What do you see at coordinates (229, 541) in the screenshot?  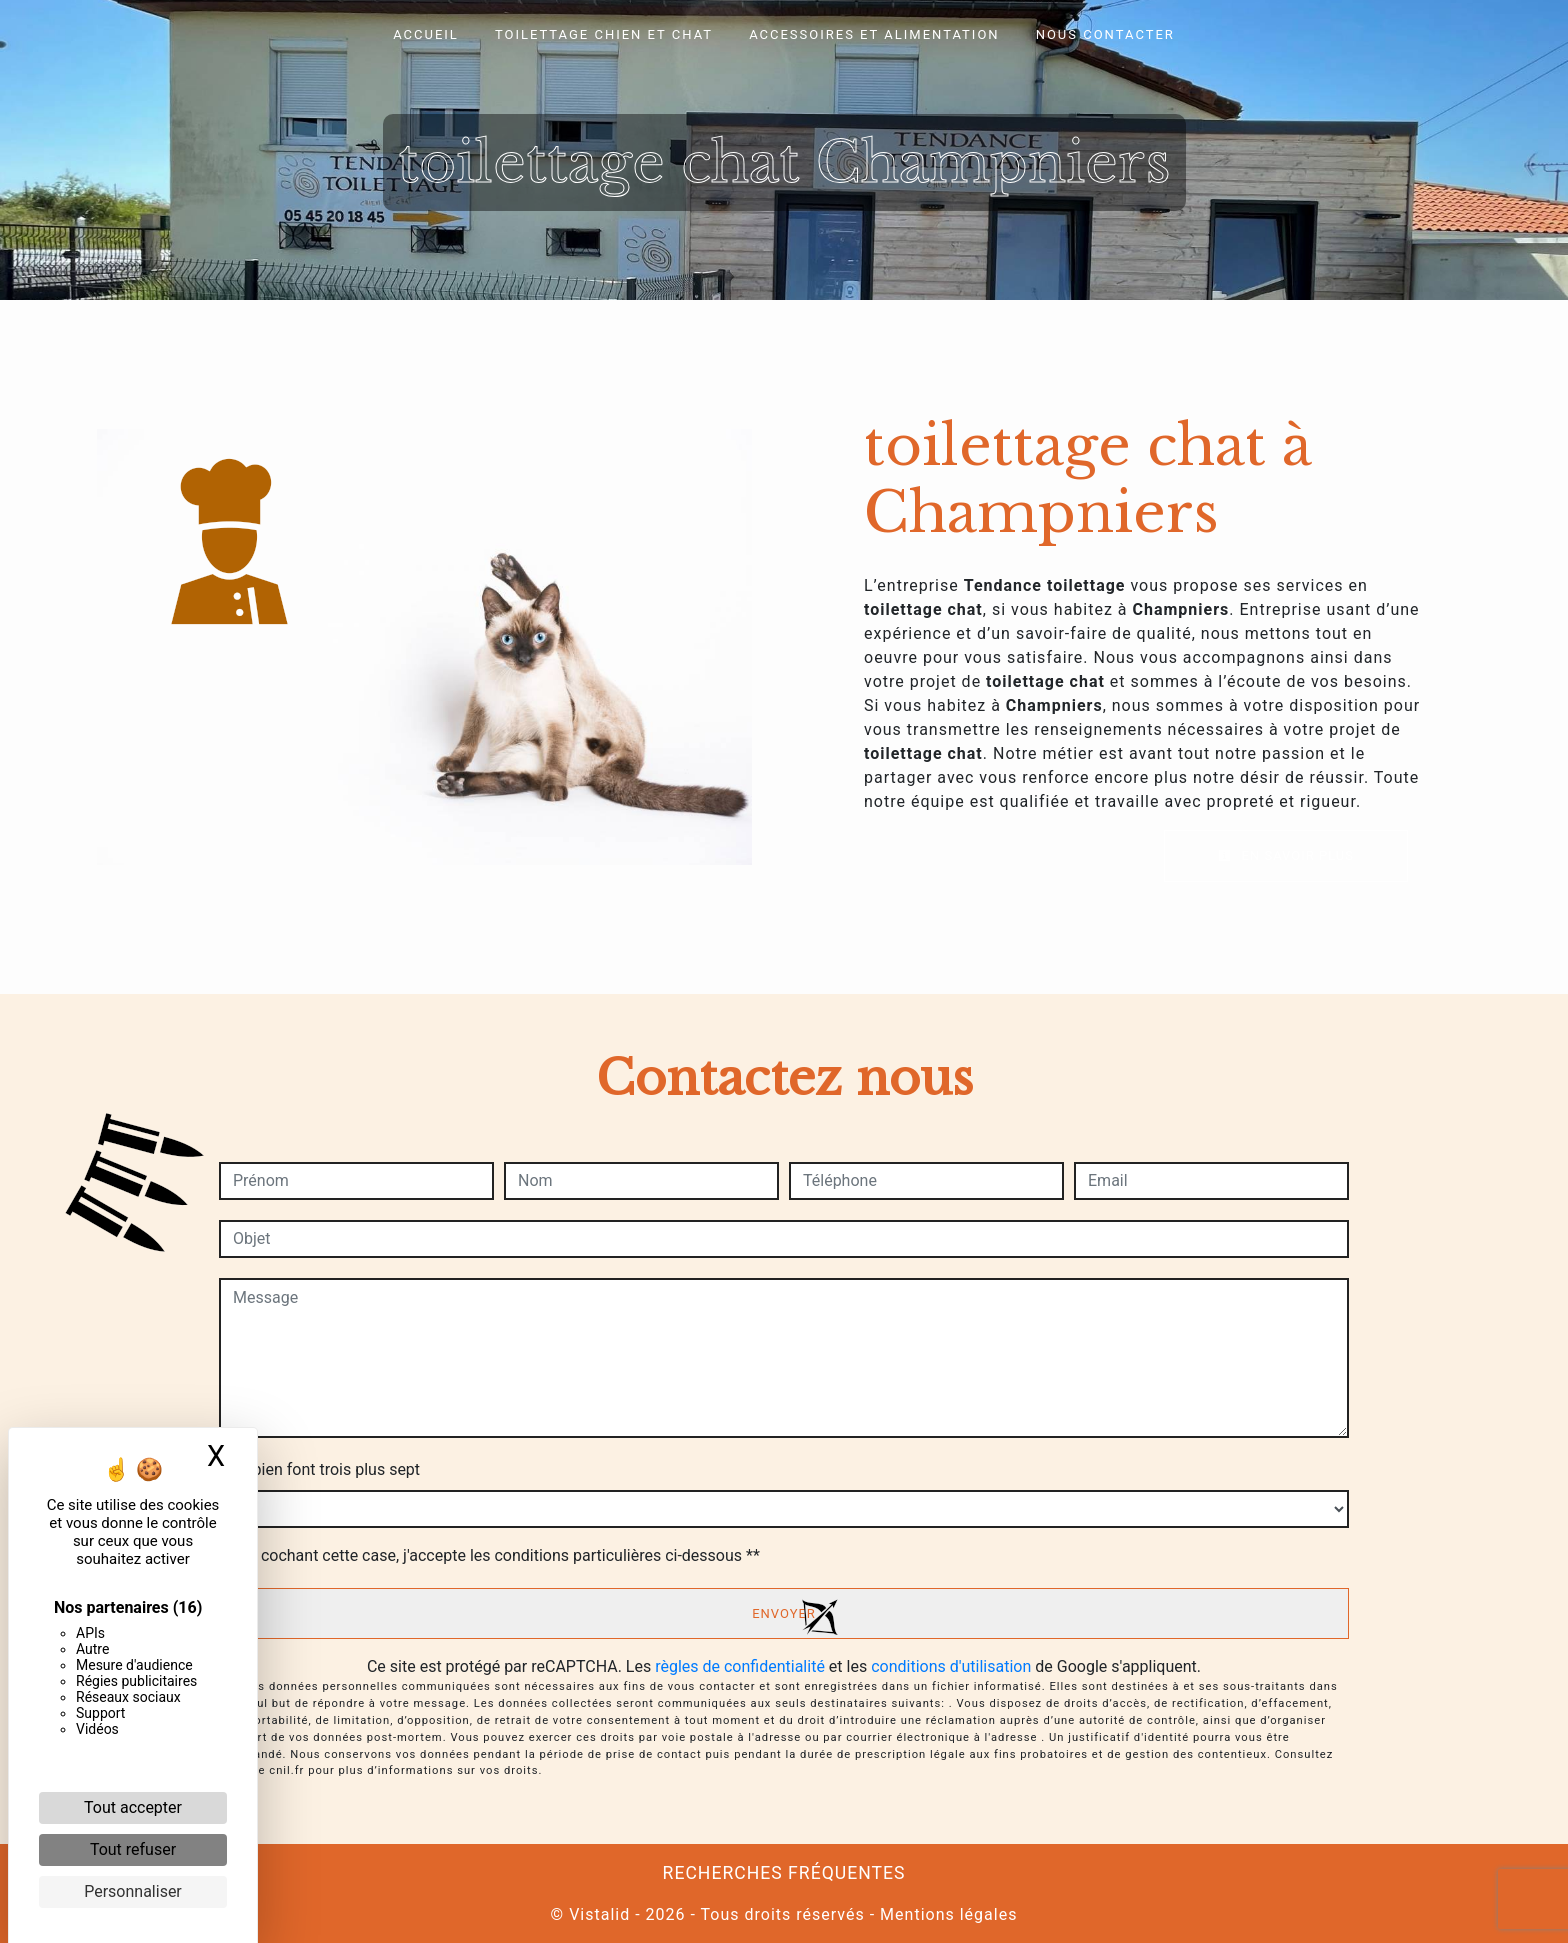 I see `access cooking or recipe features` at bounding box center [229, 541].